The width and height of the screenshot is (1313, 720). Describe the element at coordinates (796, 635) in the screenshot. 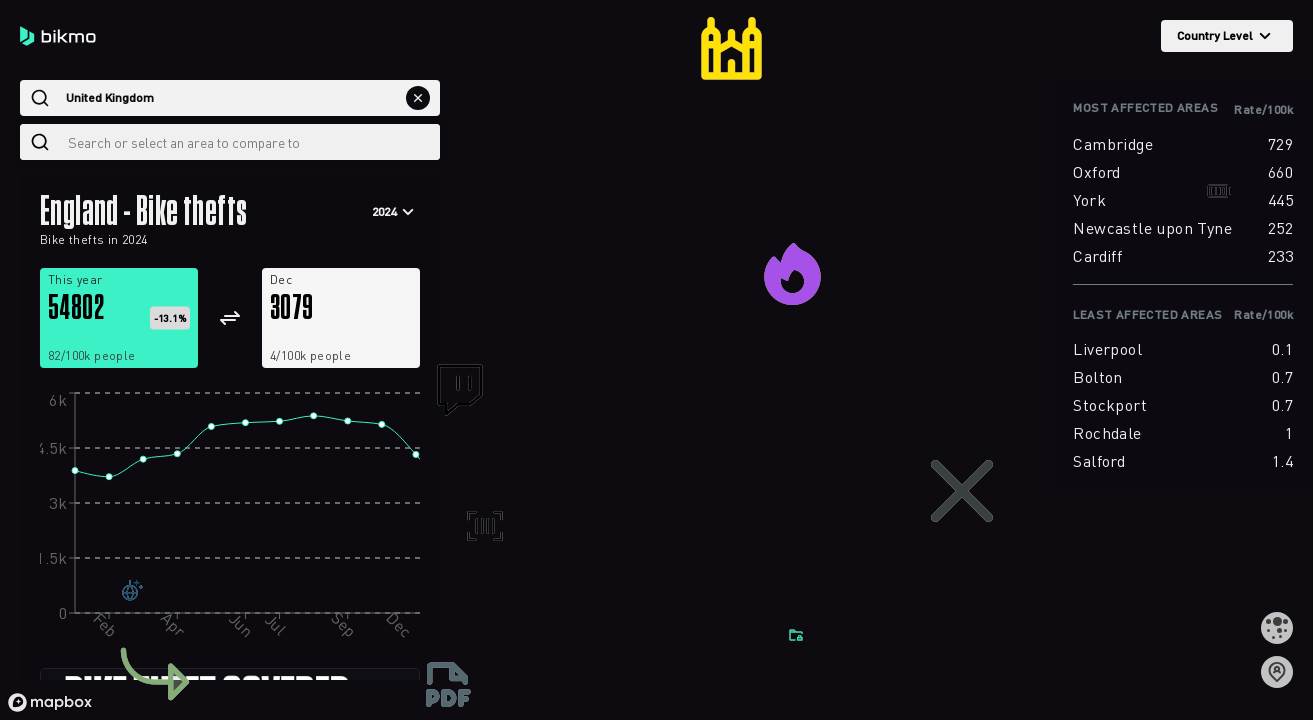

I see `access a password-protected folder` at that location.